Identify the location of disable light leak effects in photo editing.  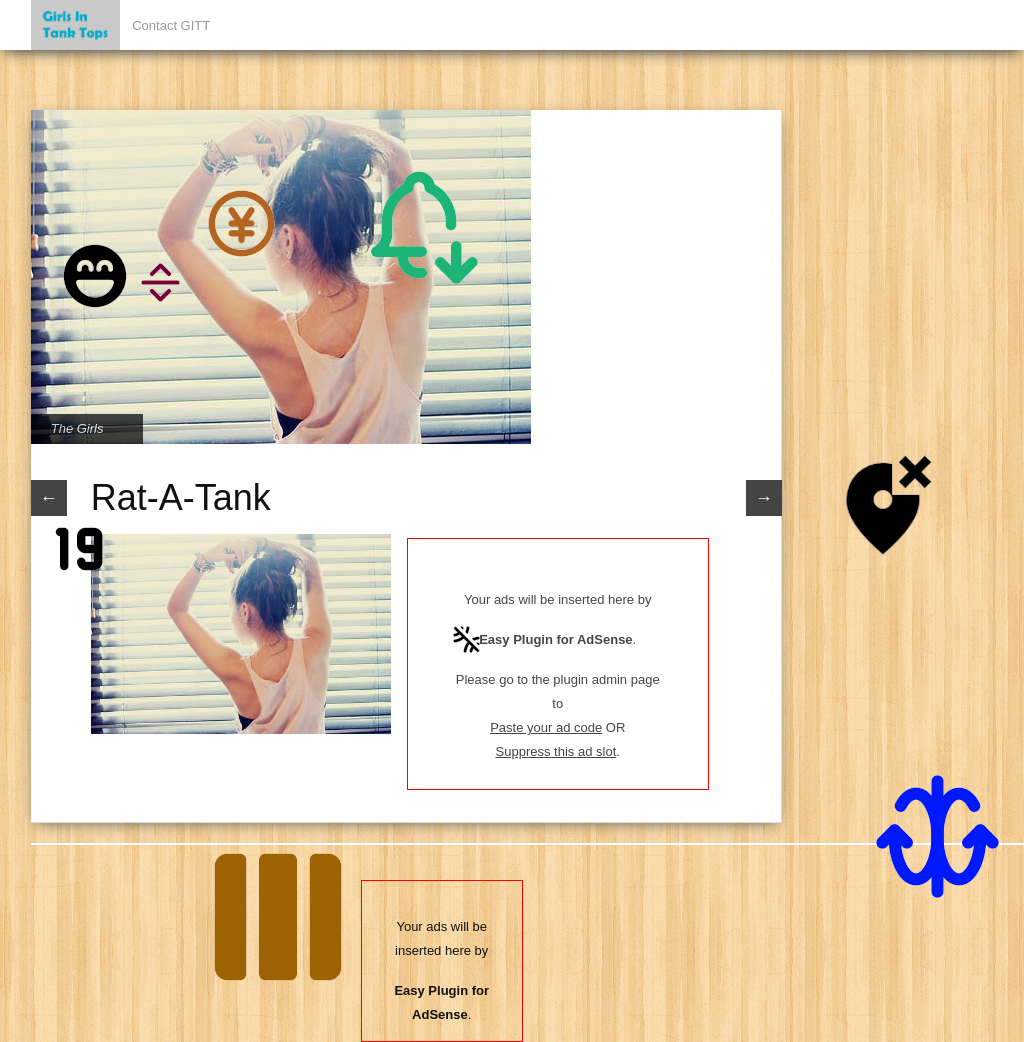
(466, 639).